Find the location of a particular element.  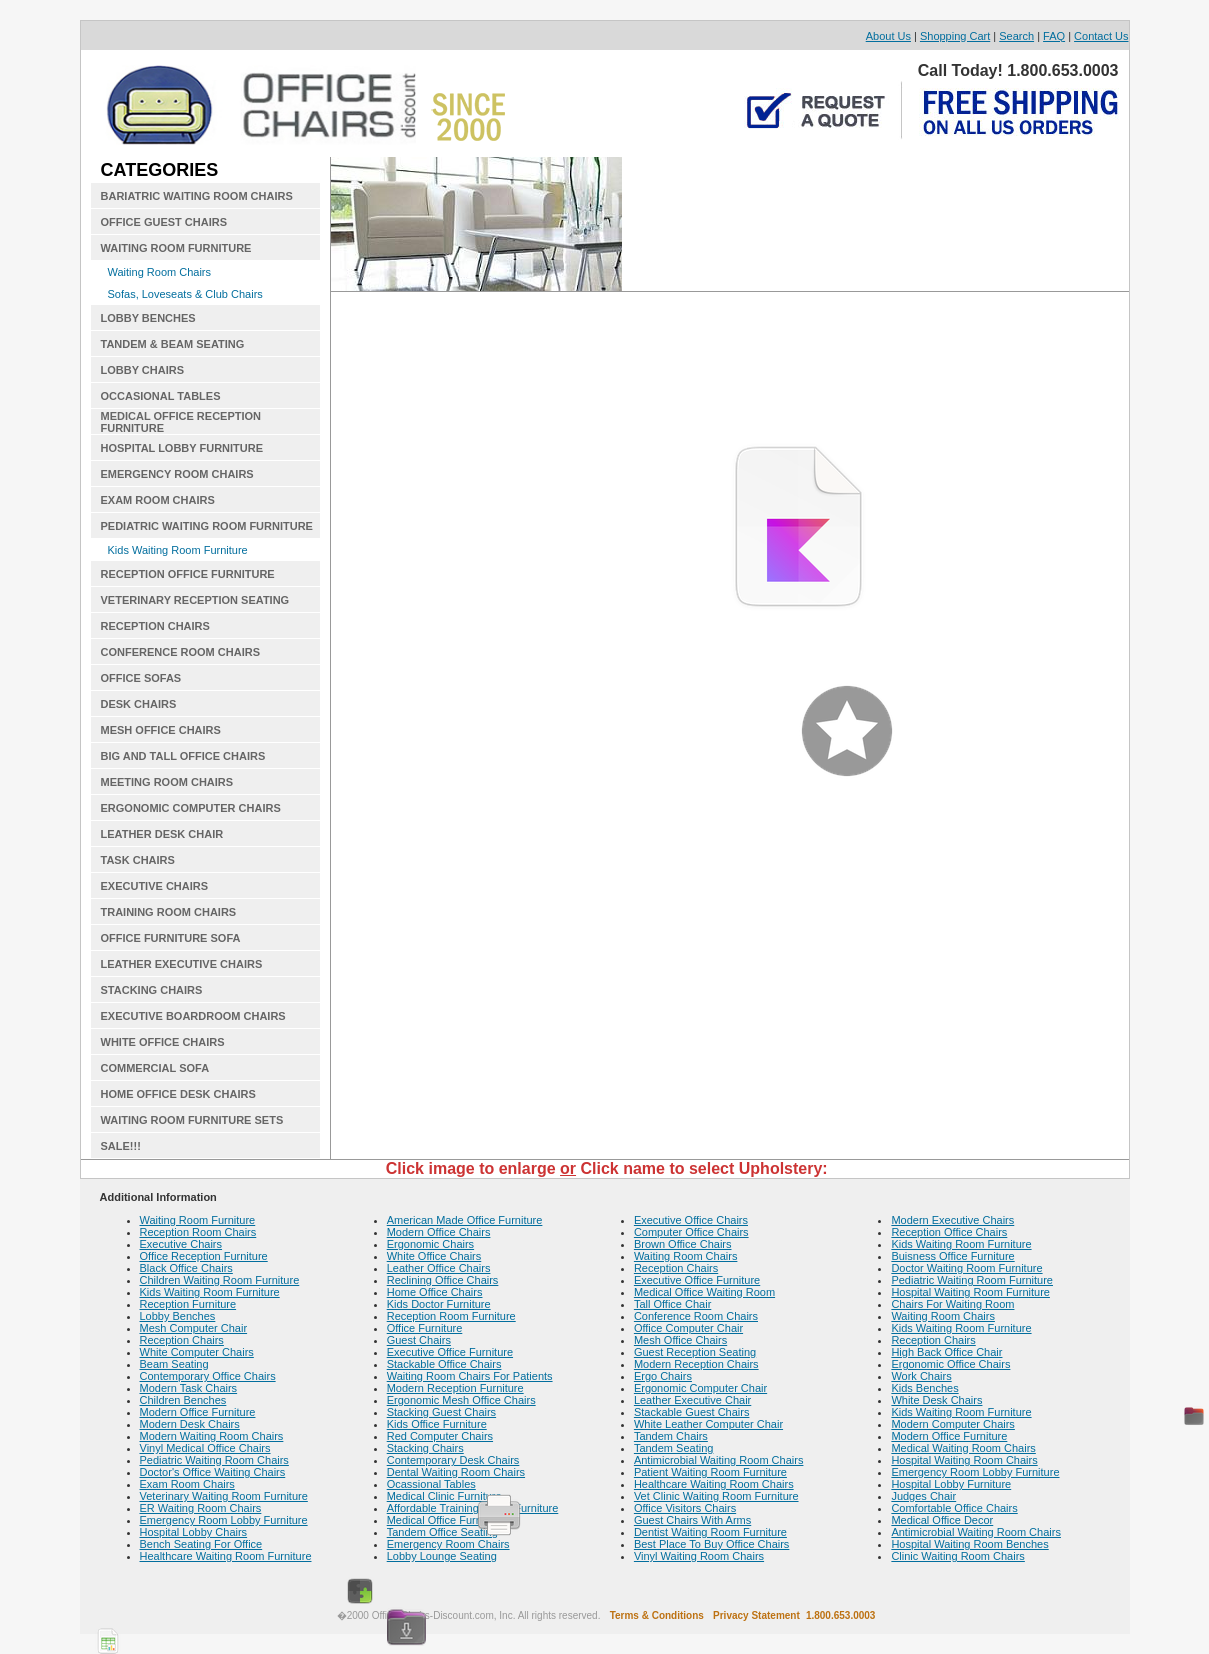

indicates an unrated item is located at coordinates (847, 731).